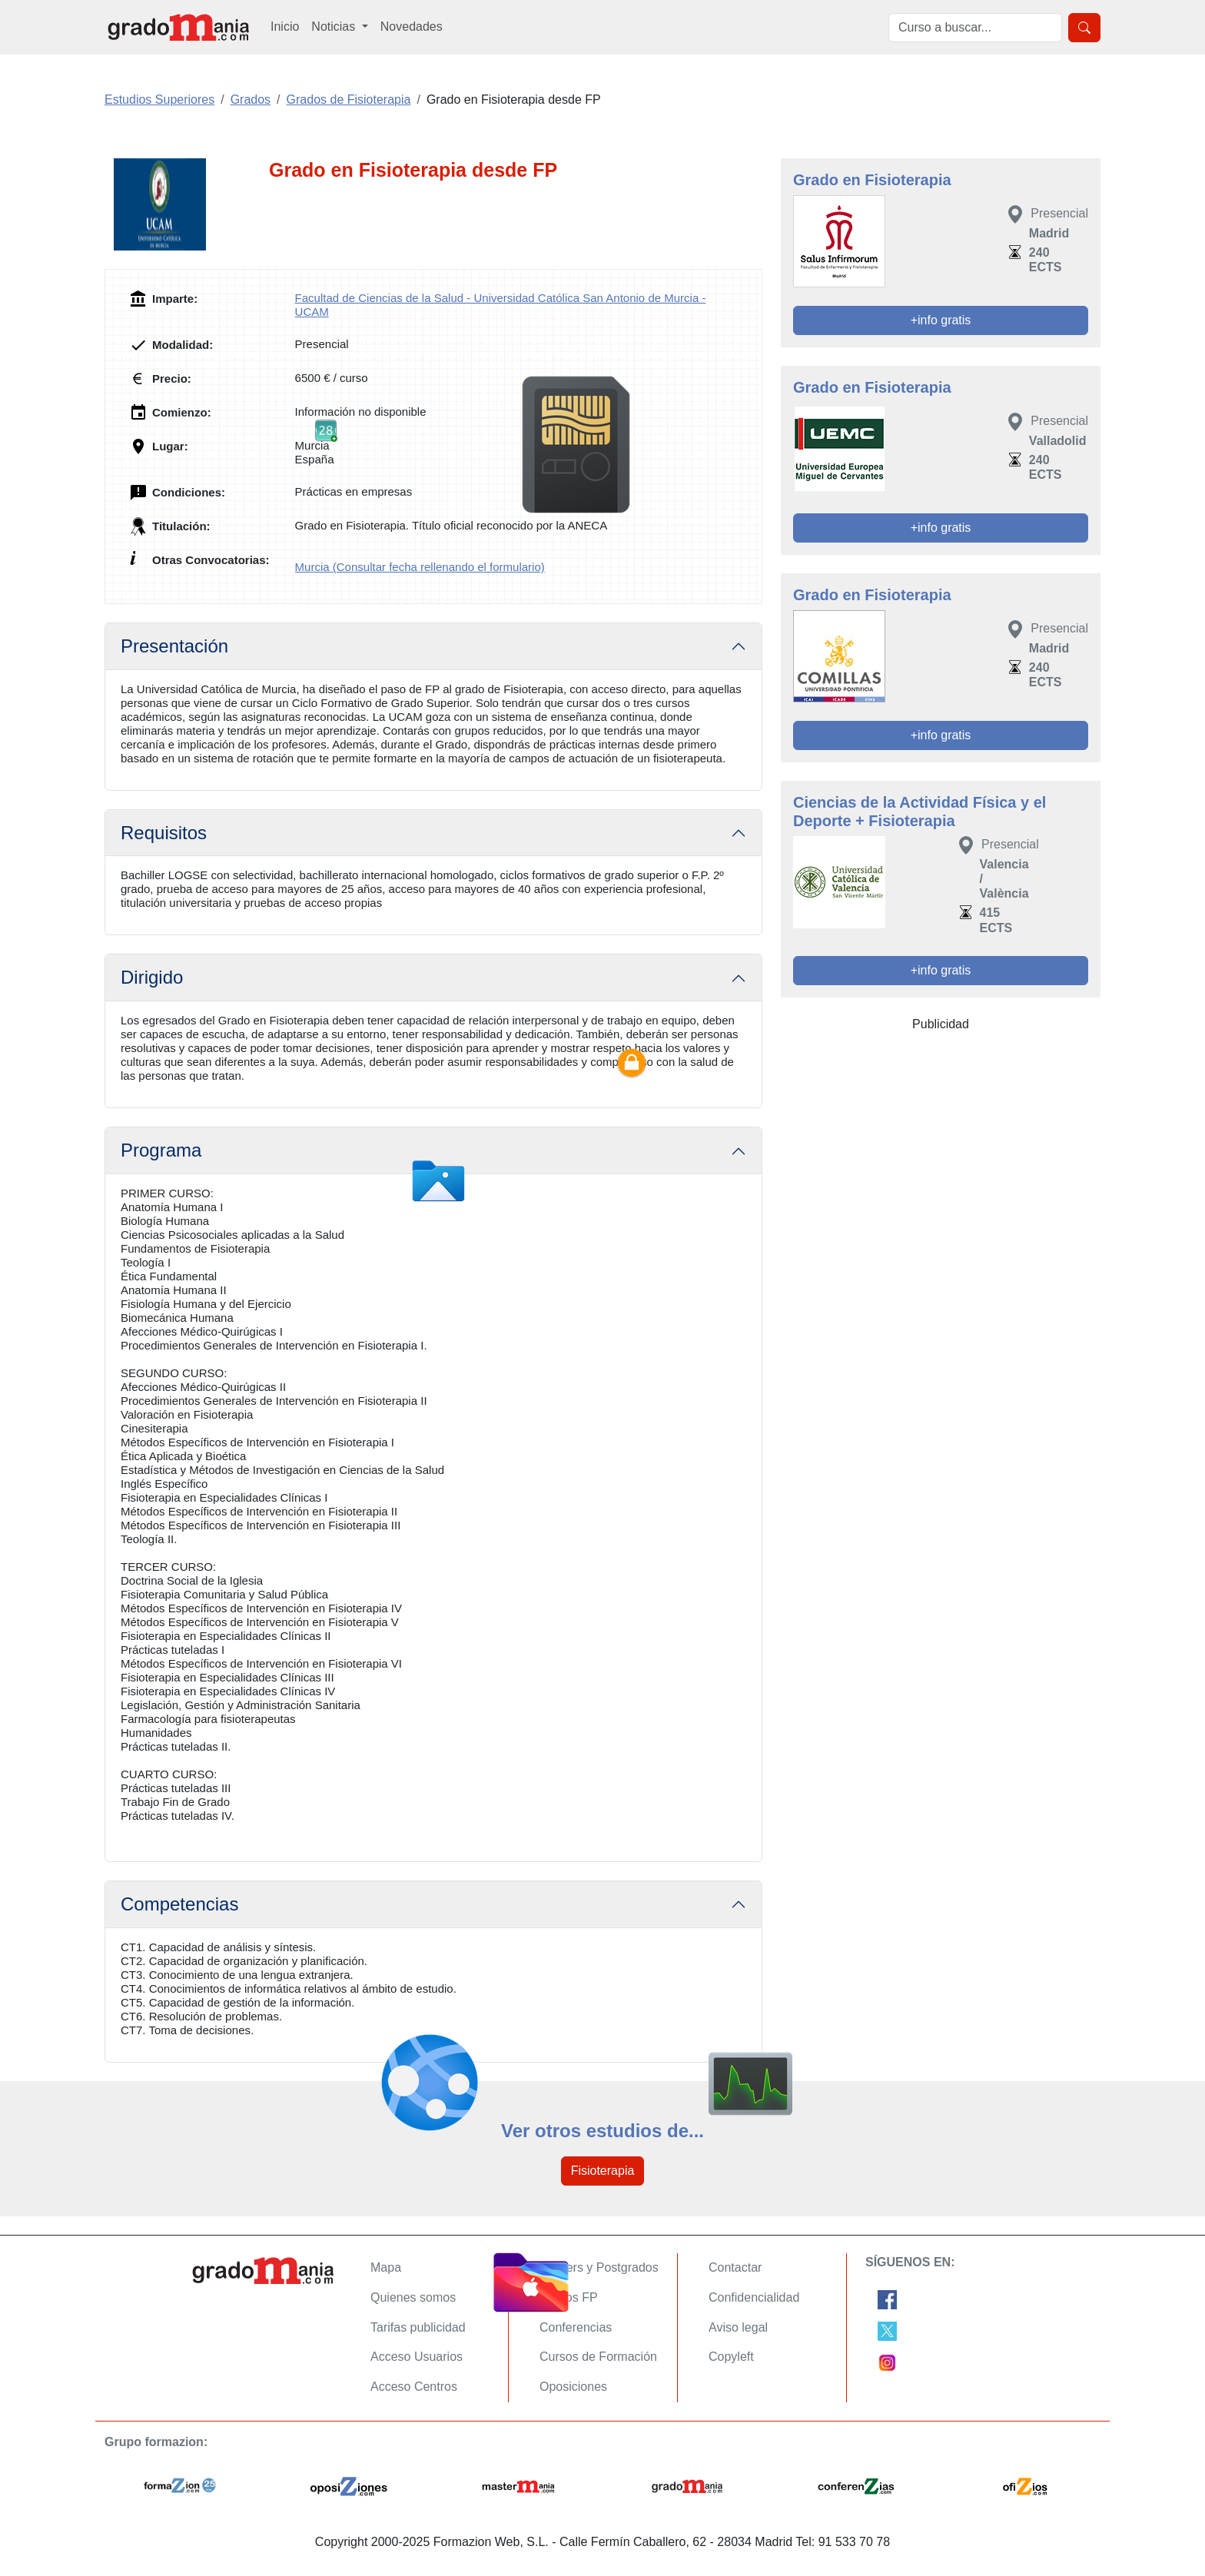  What do you see at coordinates (632, 1063) in the screenshot?
I see `indicates a file or folder is read-only` at bounding box center [632, 1063].